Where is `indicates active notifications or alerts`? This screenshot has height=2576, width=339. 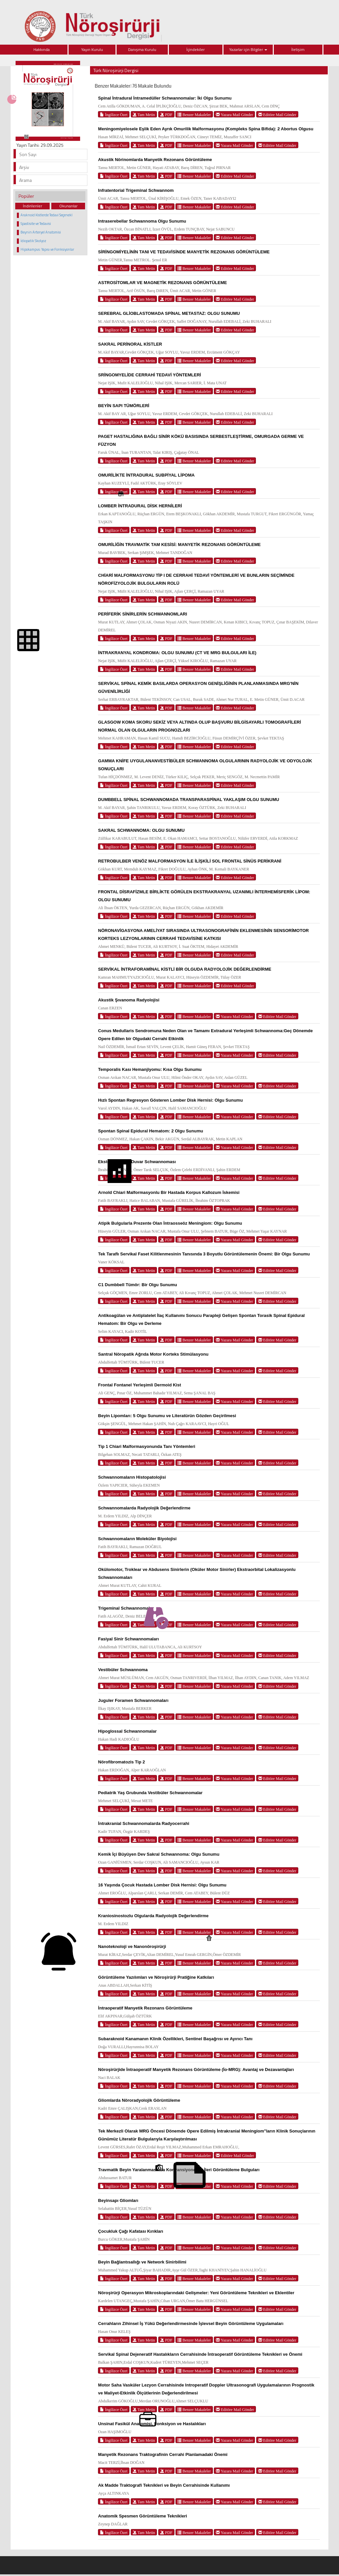 indicates active notifications or alerts is located at coordinates (59, 1952).